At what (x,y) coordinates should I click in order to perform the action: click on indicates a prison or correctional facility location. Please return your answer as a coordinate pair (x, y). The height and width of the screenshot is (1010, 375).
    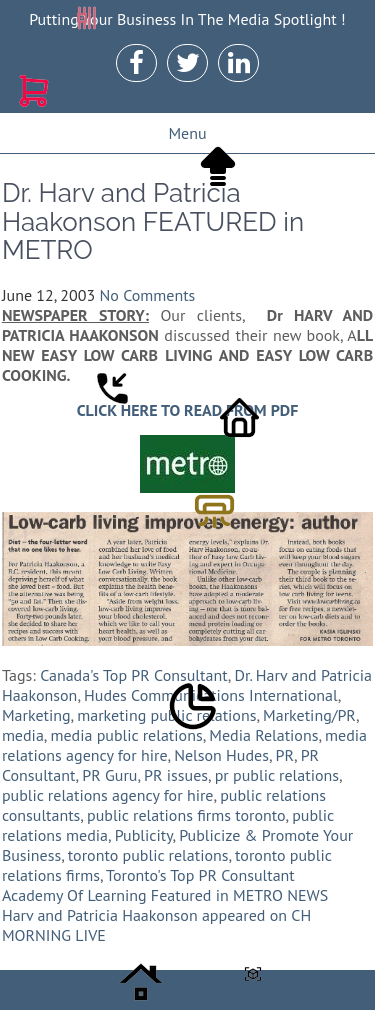
    Looking at the image, I should click on (87, 18).